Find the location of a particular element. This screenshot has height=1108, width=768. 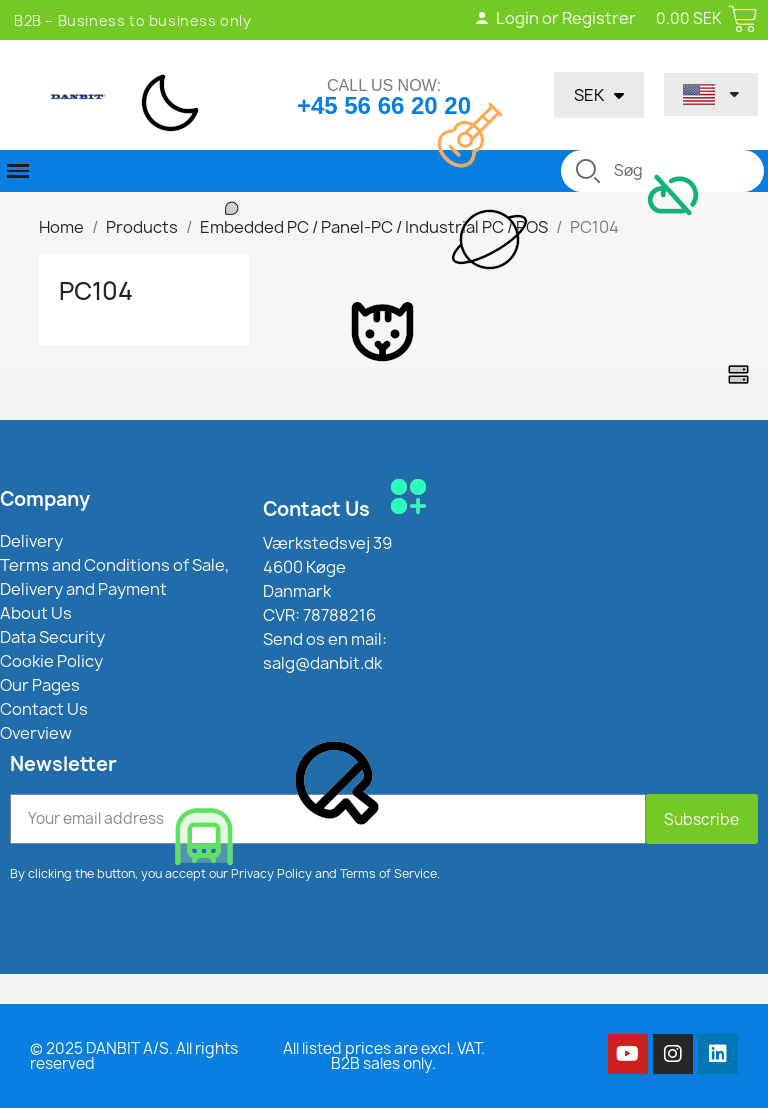

access ping pong or table tennis game is located at coordinates (335, 781).